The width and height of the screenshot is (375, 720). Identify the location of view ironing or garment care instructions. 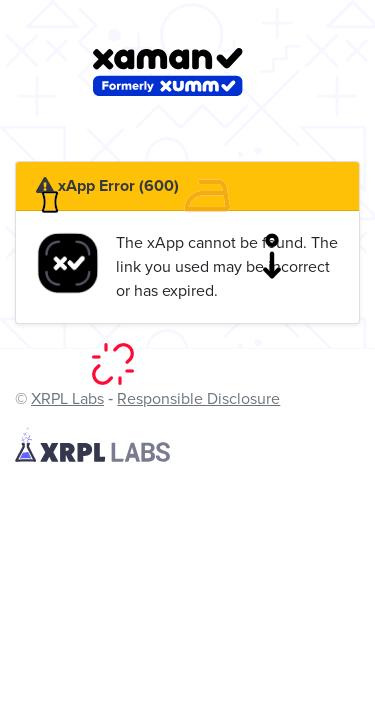
(207, 195).